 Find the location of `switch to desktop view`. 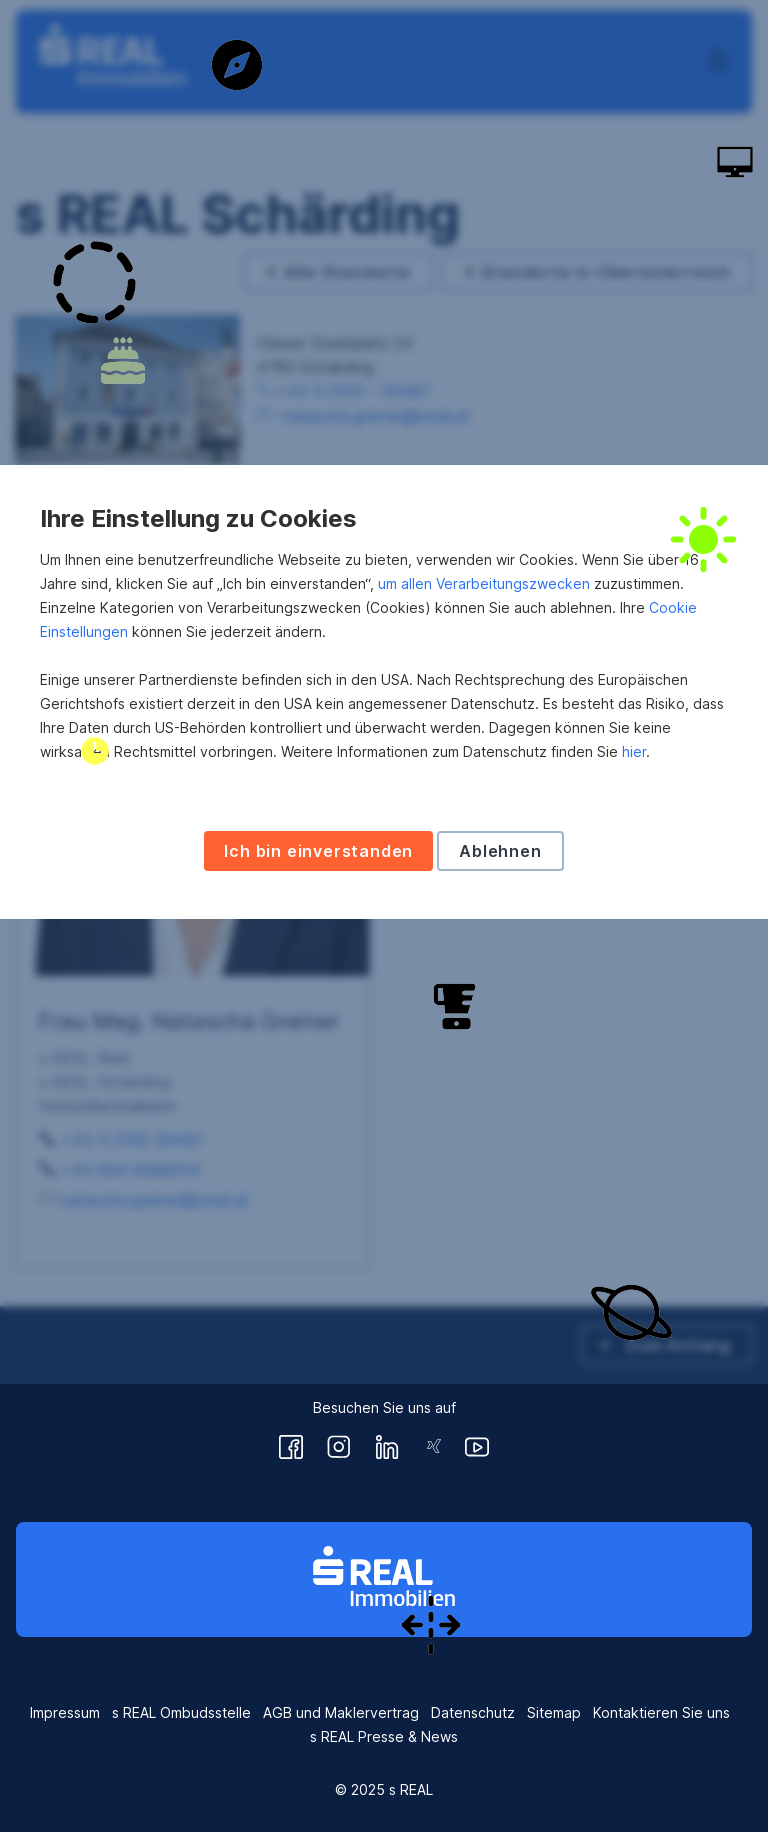

switch to desktop view is located at coordinates (735, 162).